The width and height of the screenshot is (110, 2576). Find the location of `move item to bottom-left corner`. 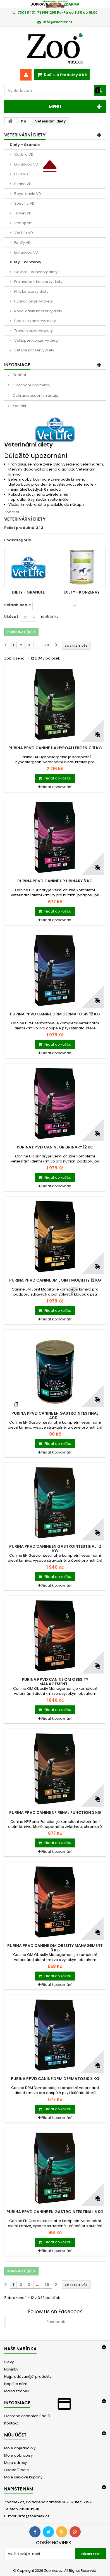

move item to bottom-left corner is located at coordinates (73, 1290).